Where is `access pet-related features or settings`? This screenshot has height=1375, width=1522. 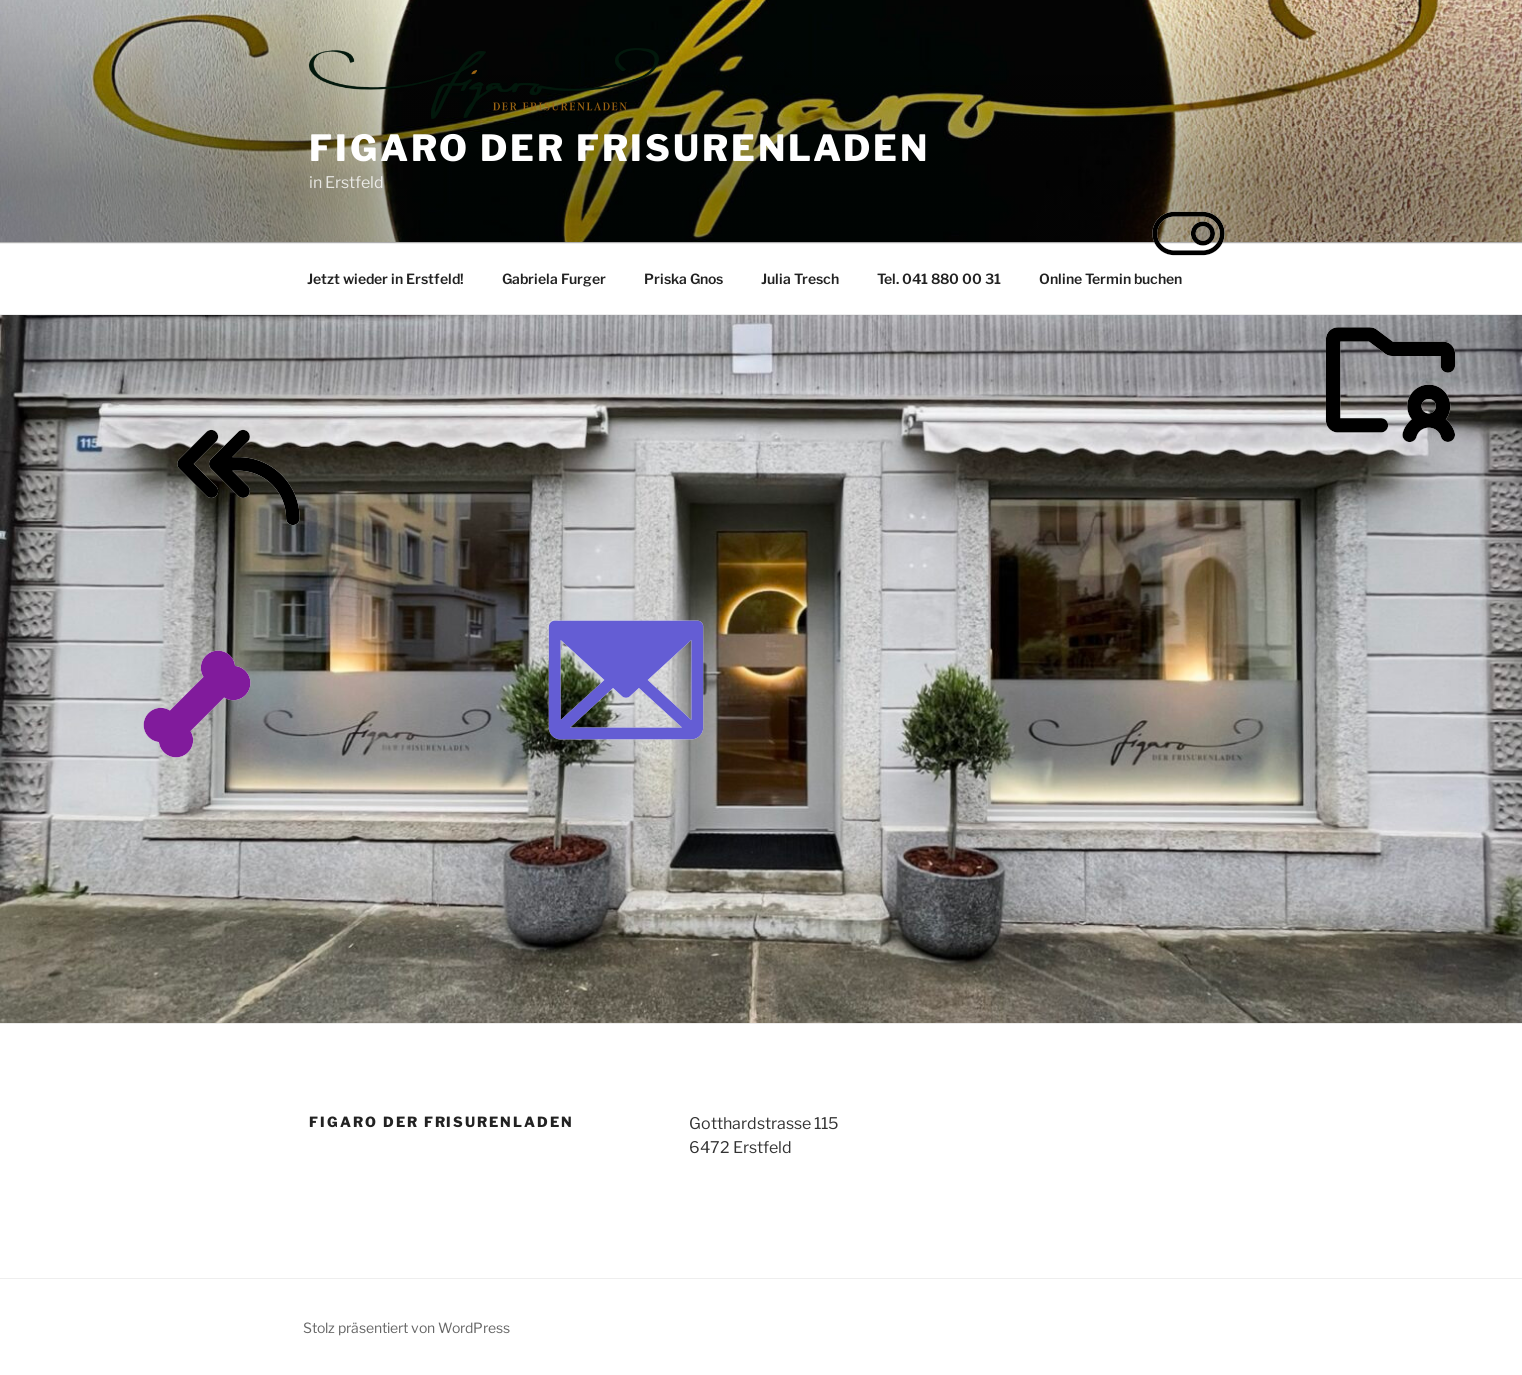
access pet-related features or settings is located at coordinates (197, 704).